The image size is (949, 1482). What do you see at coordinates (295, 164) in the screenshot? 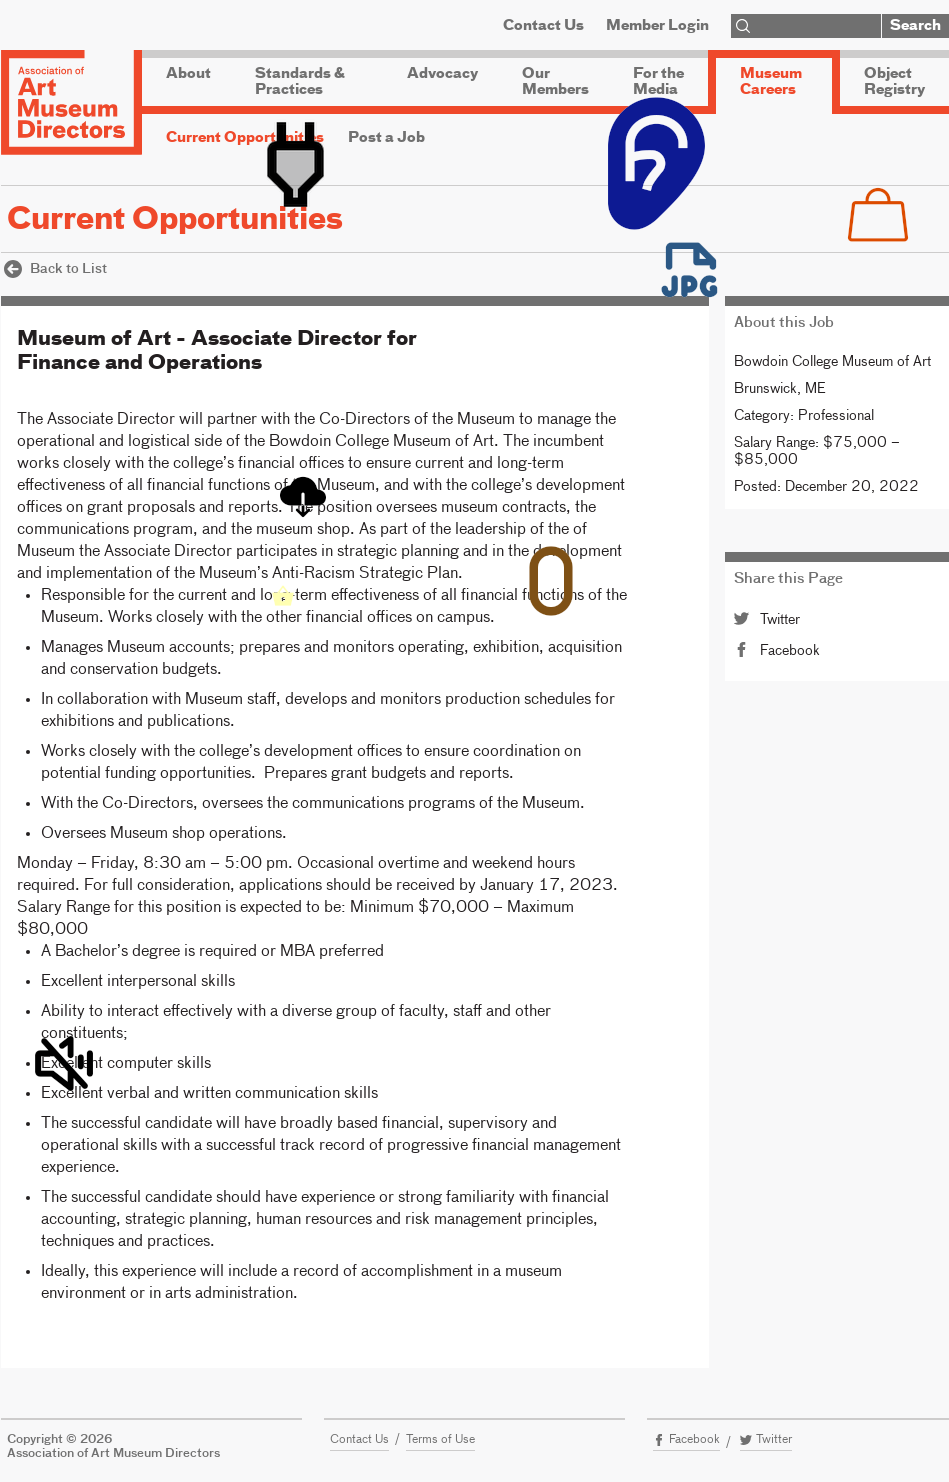
I see `indicates device is charging or connected to power` at bounding box center [295, 164].